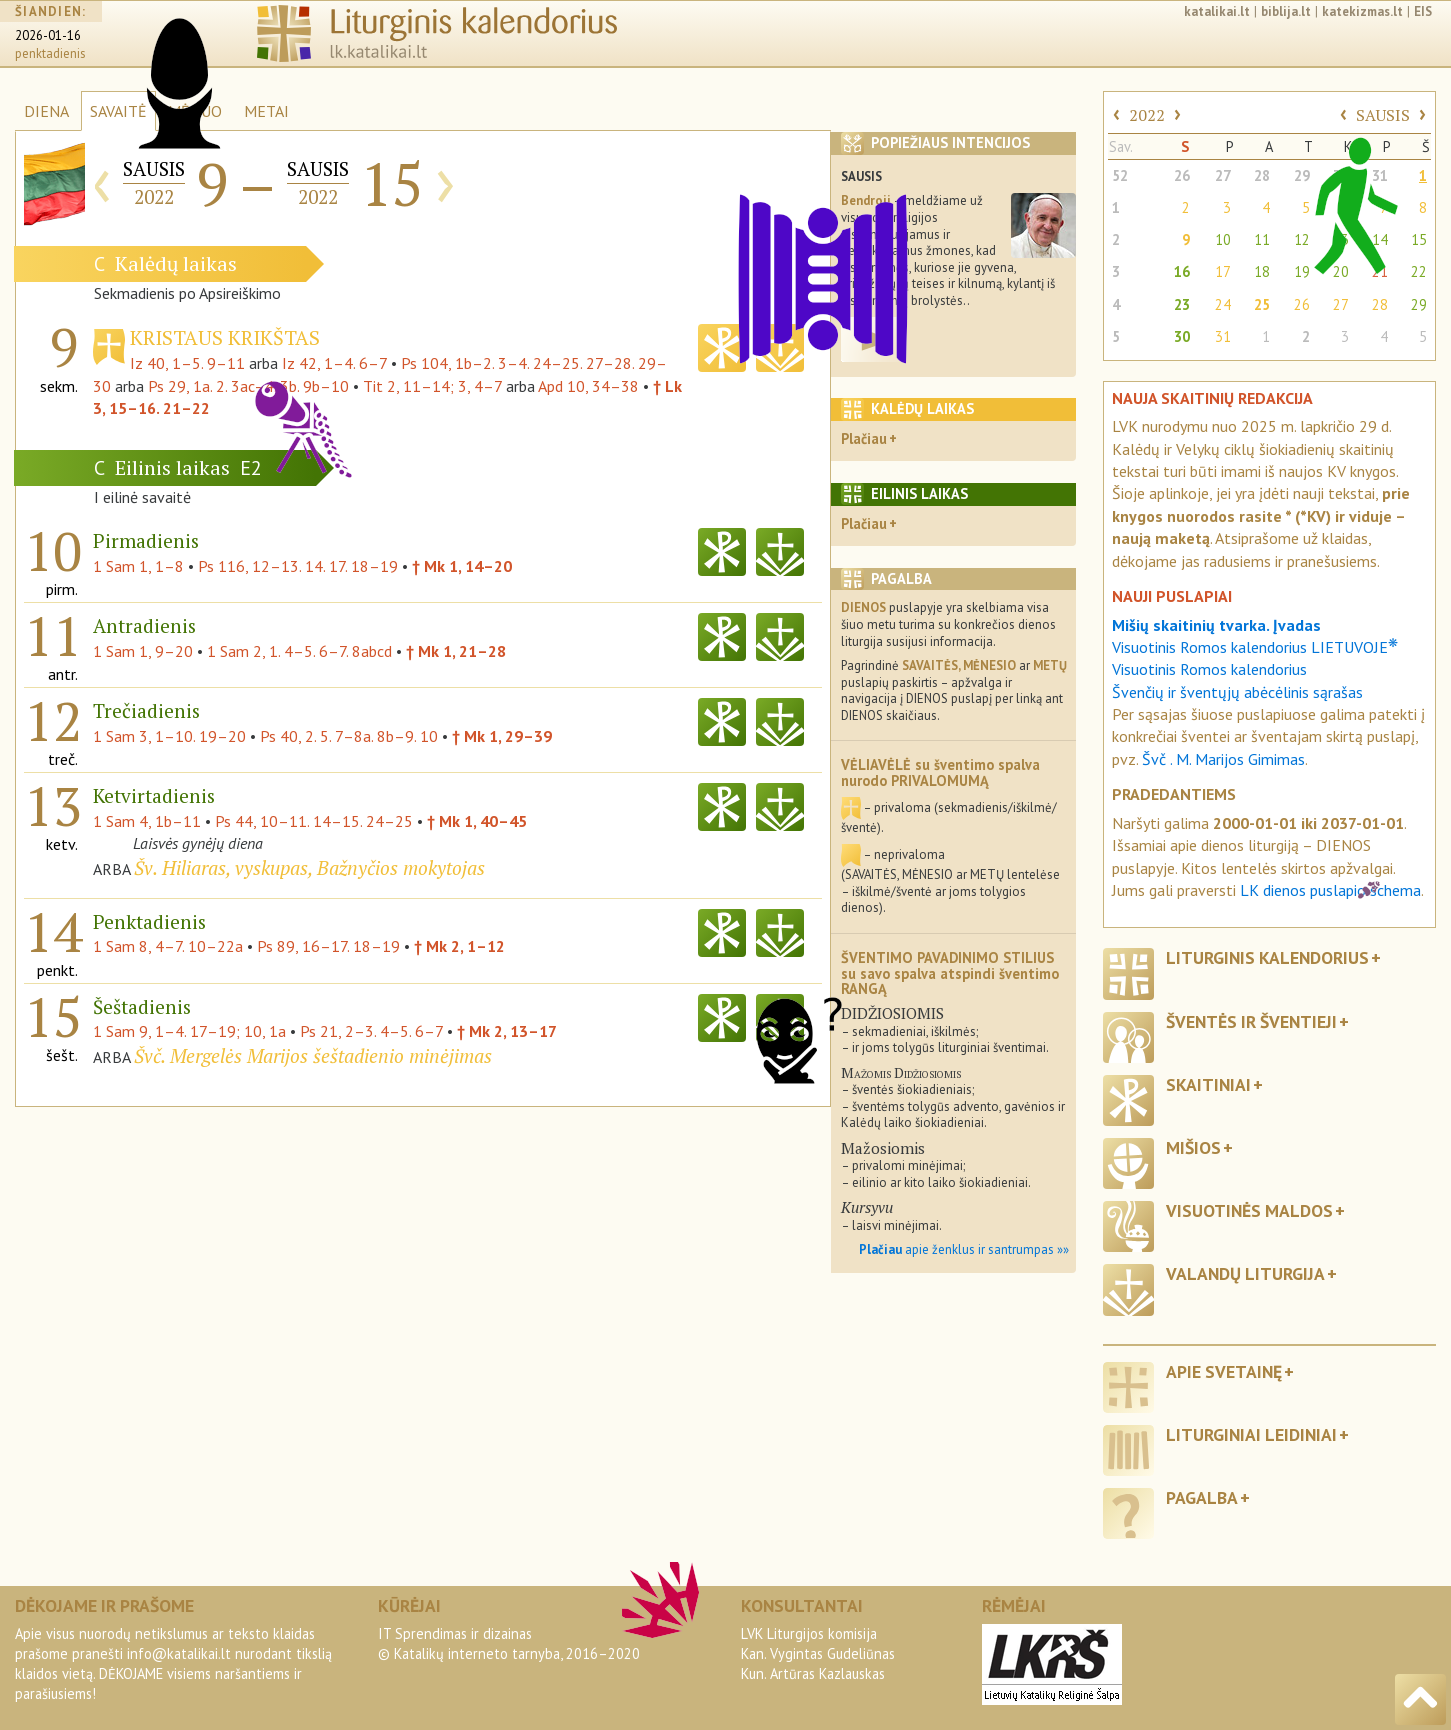 This screenshot has width=1451, height=1730. What do you see at coordinates (1356, 206) in the screenshot?
I see `switch to walking directions` at bounding box center [1356, 206].